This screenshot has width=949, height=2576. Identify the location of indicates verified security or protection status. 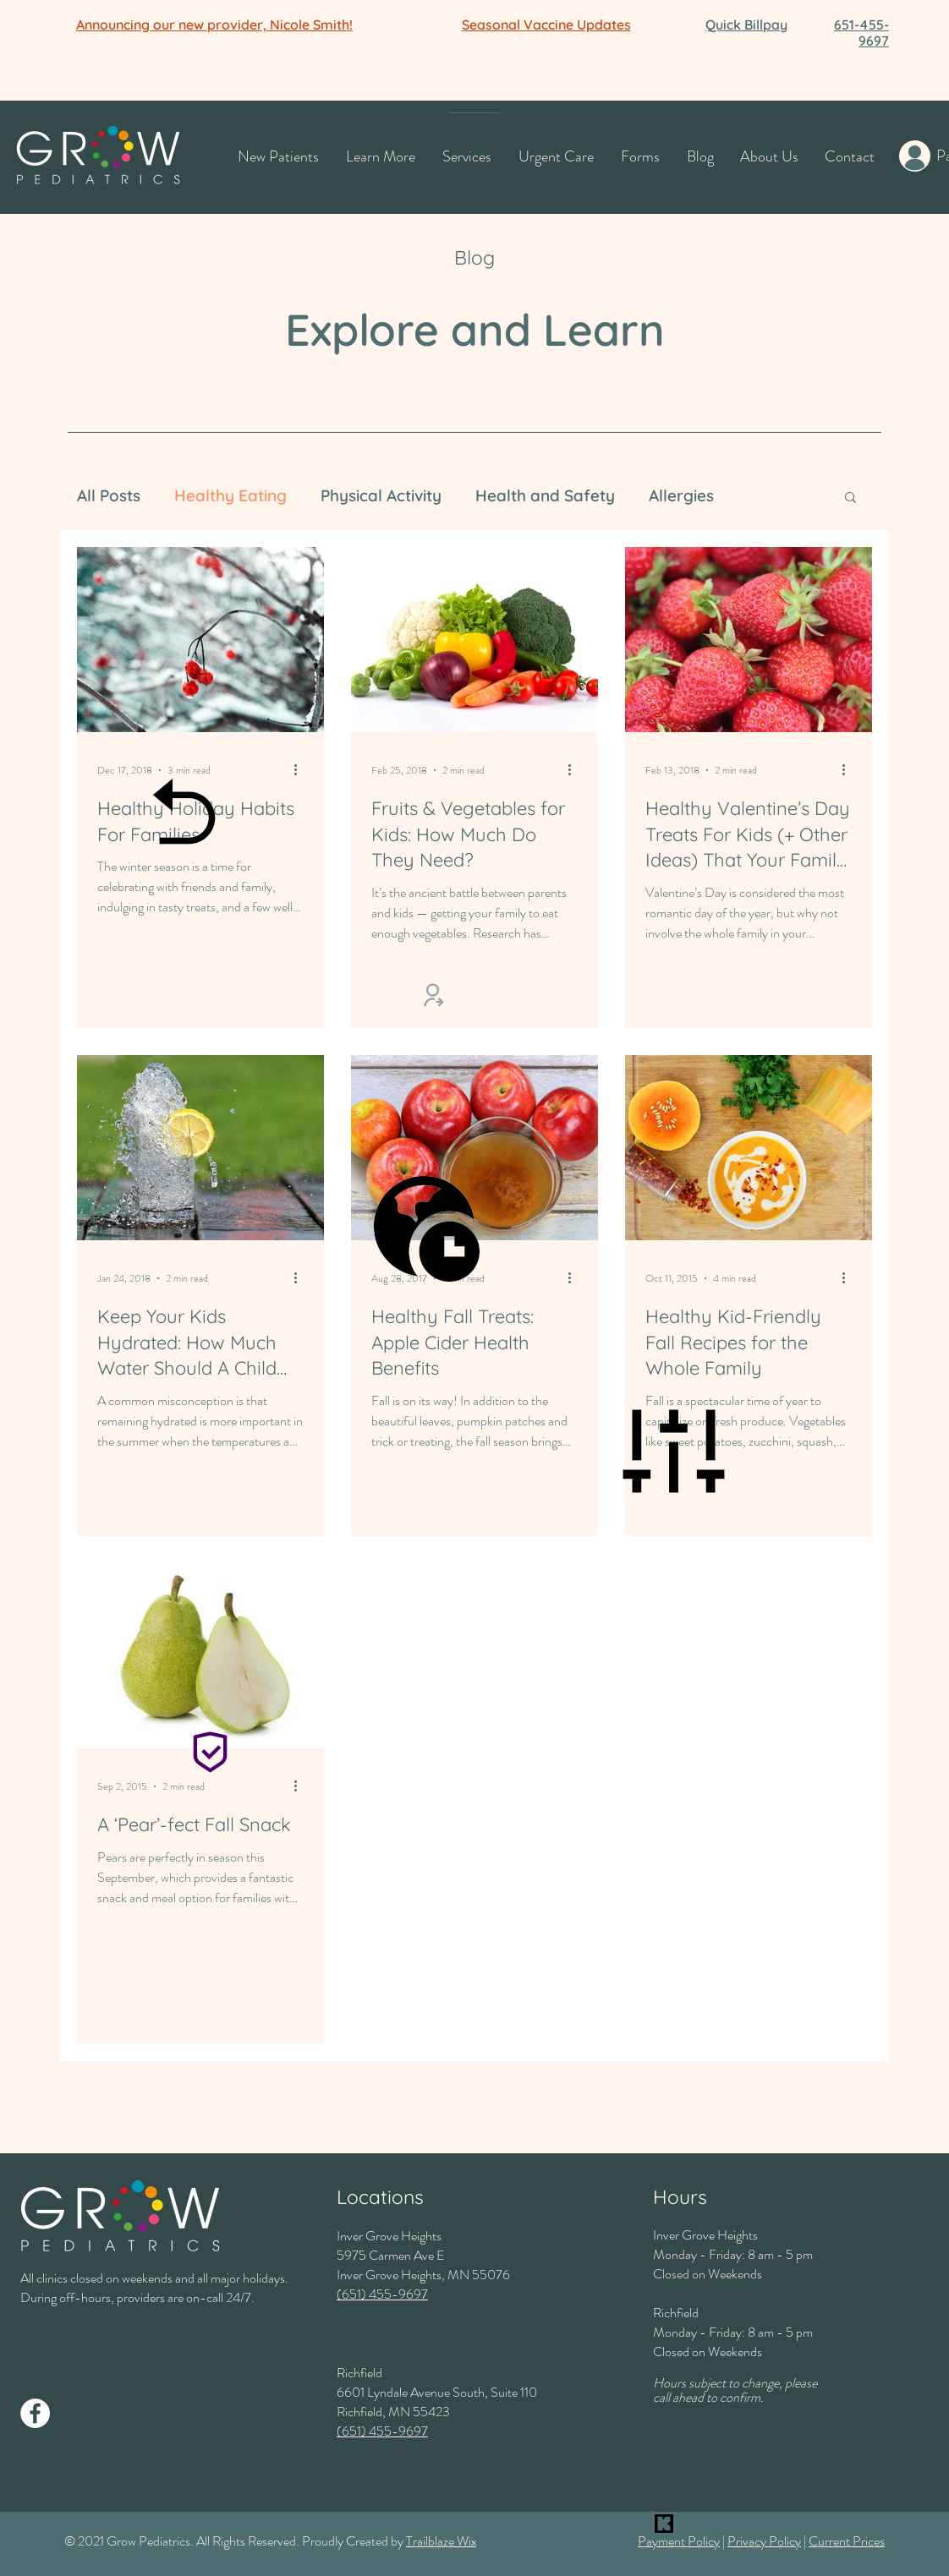
(210, 1752).